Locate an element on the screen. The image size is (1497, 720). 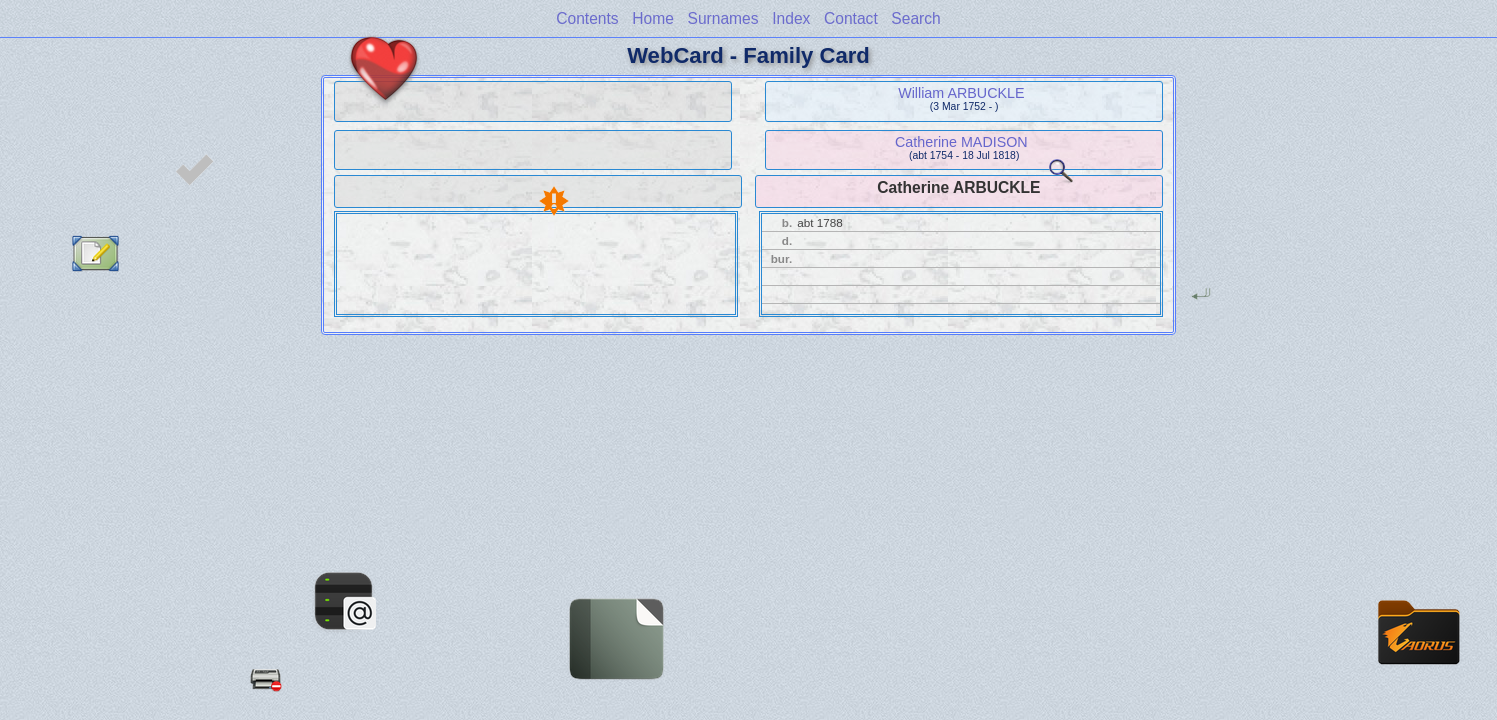
reply to all recipients in an email thread is located at coordinates (1200, 292).